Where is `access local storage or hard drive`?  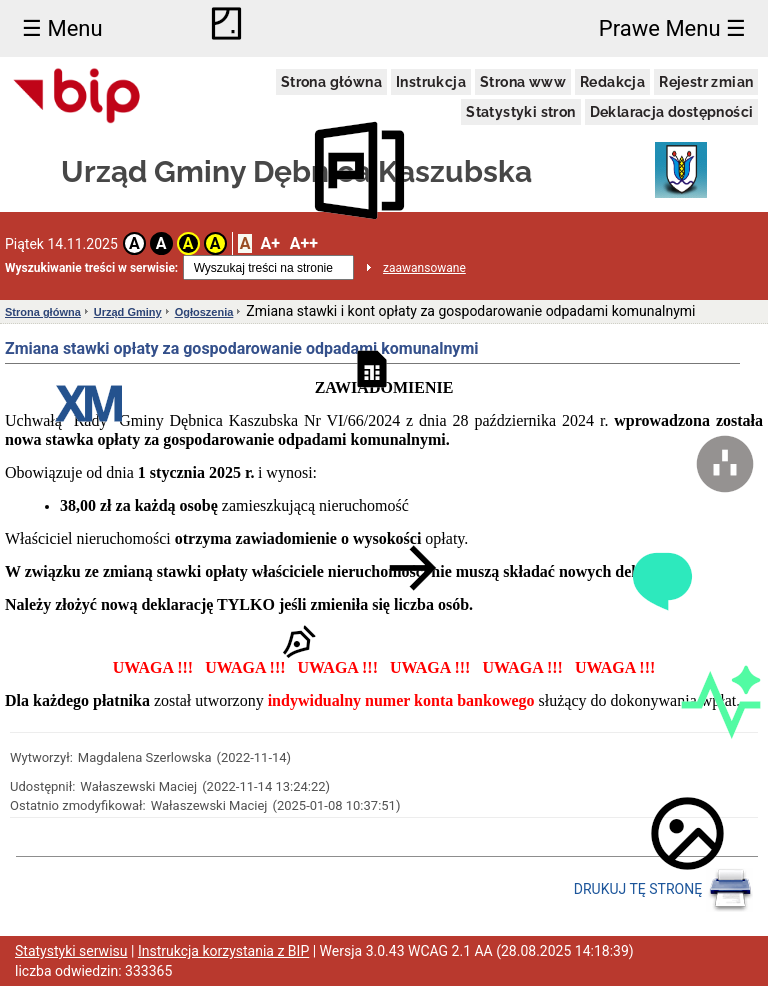
access local storage or hard drive is located at coordinates (226, 23).